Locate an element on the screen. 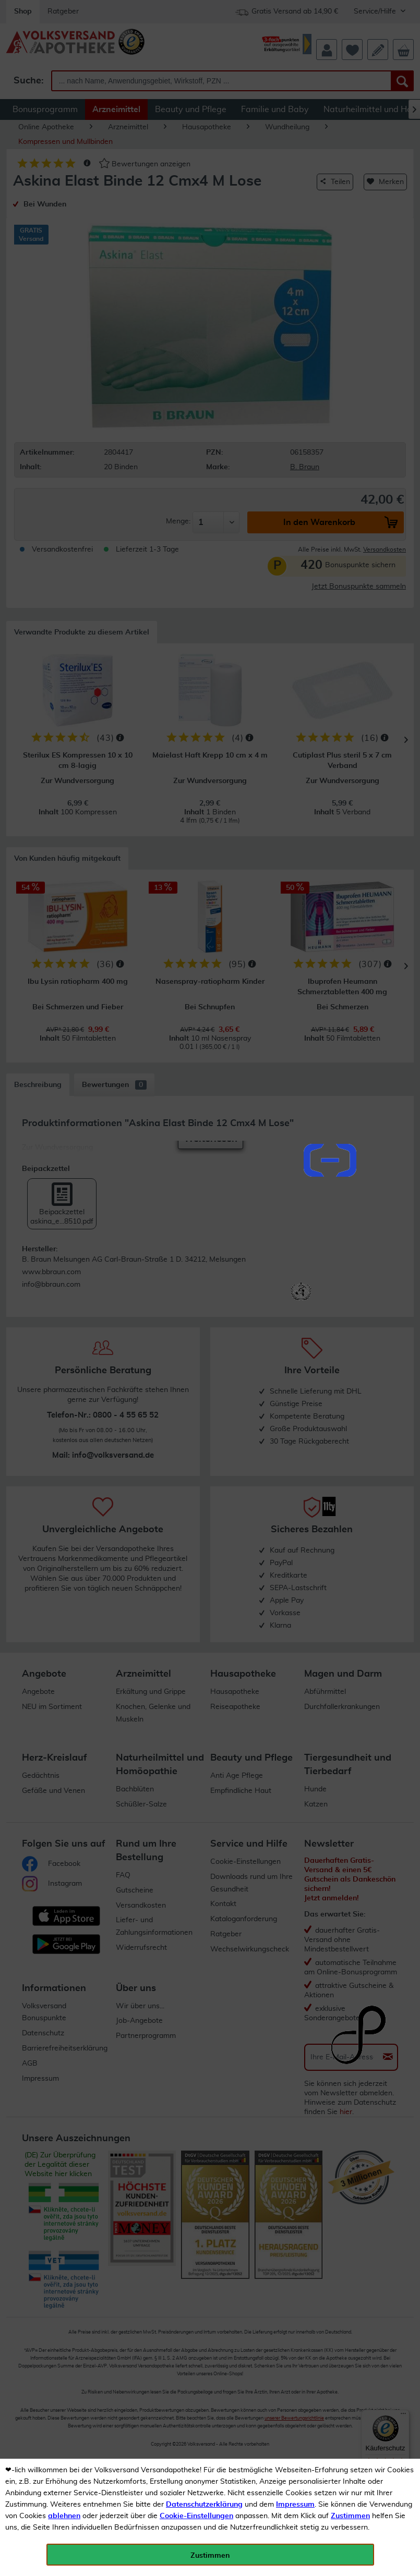 The image size is (420, 2576). world health organization official logo is located at coordinates (301, 1291).